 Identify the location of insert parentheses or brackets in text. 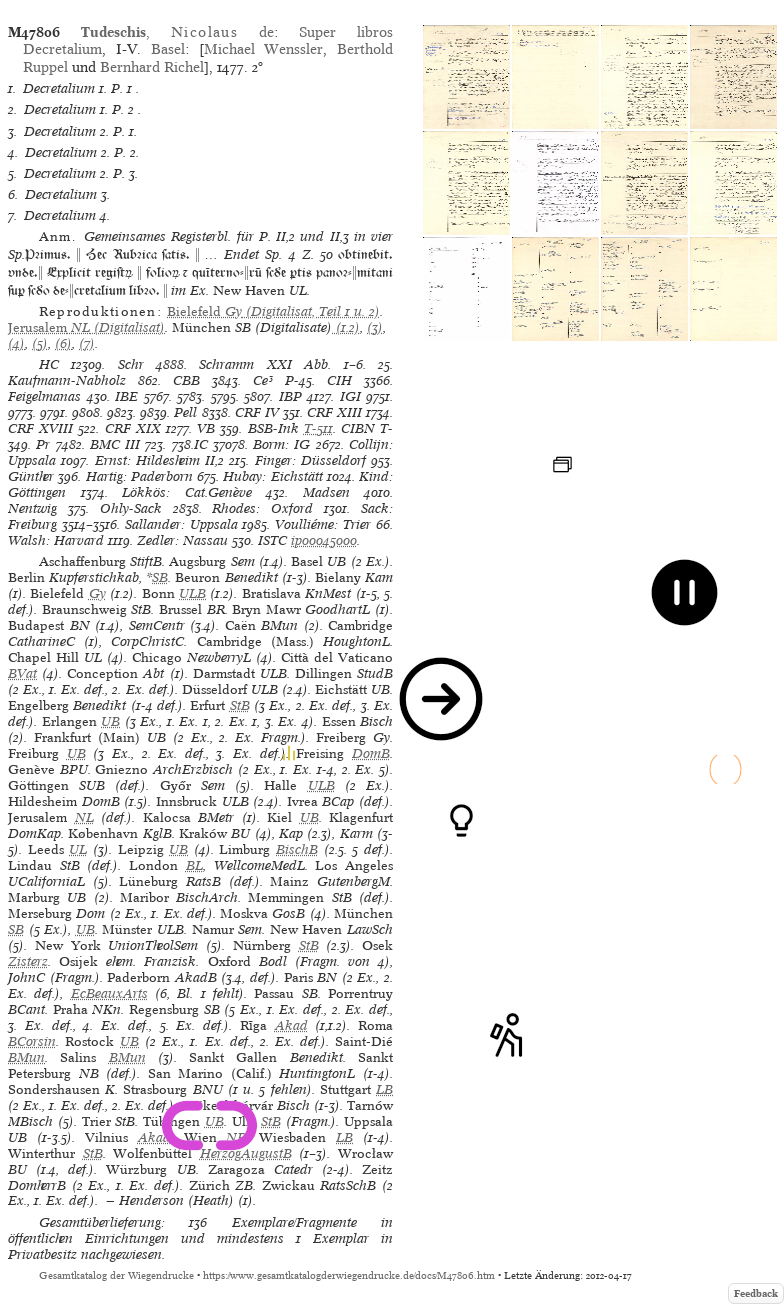
(725, 769).